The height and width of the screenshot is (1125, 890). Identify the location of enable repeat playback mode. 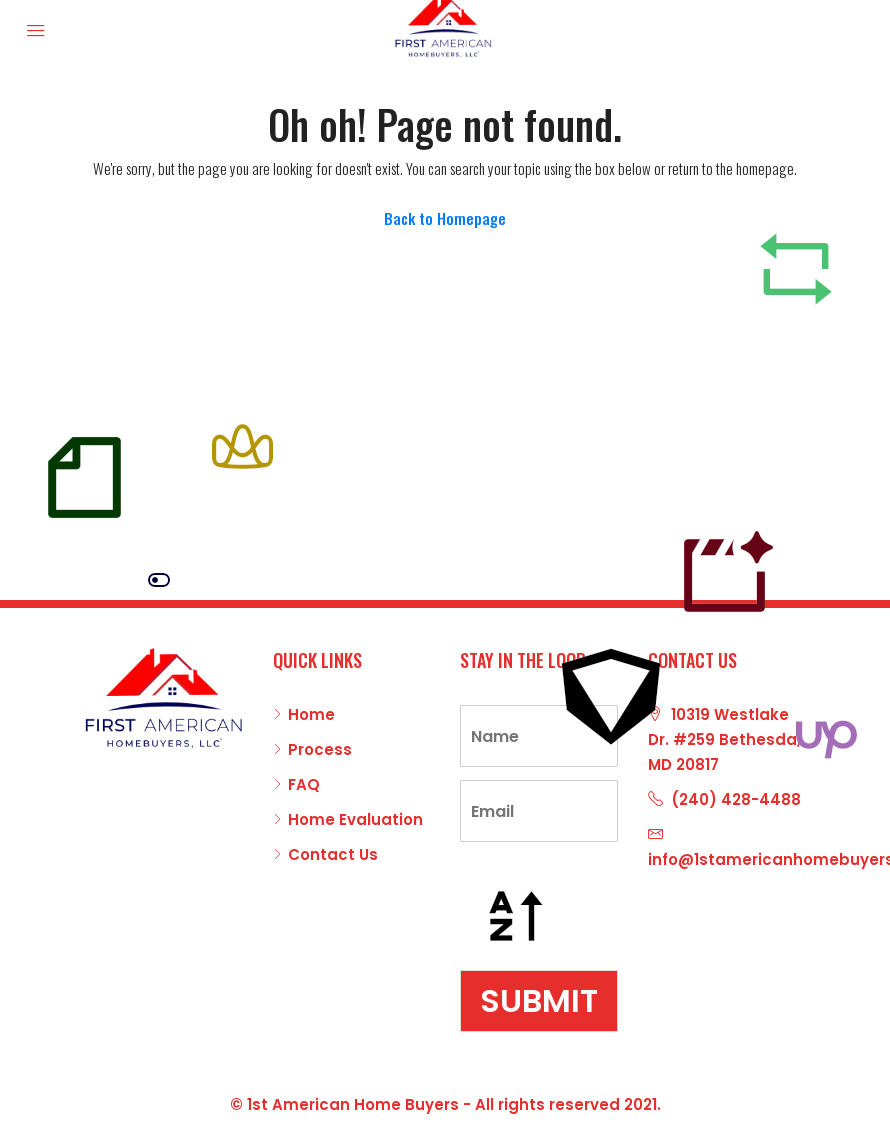
(796, 269).